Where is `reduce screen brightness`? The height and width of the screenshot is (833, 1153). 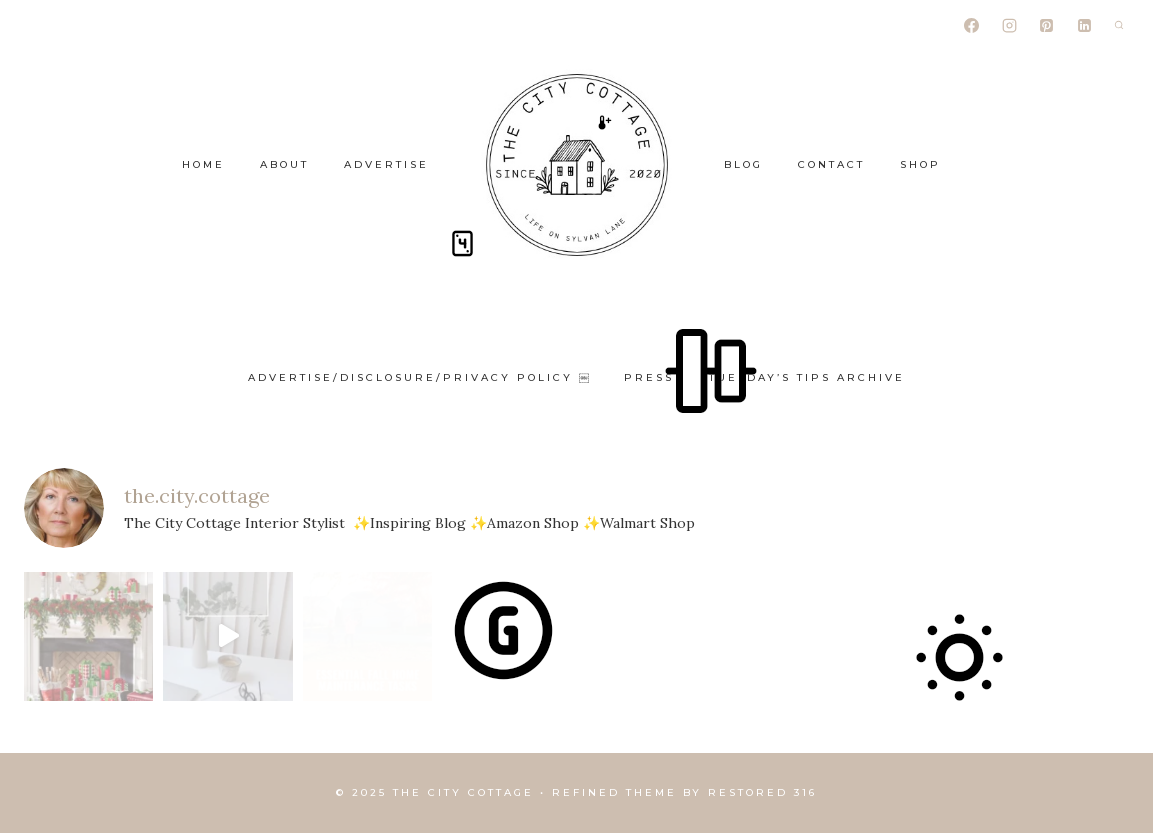 reduce screen brightness is located at coordinates (959, 657).